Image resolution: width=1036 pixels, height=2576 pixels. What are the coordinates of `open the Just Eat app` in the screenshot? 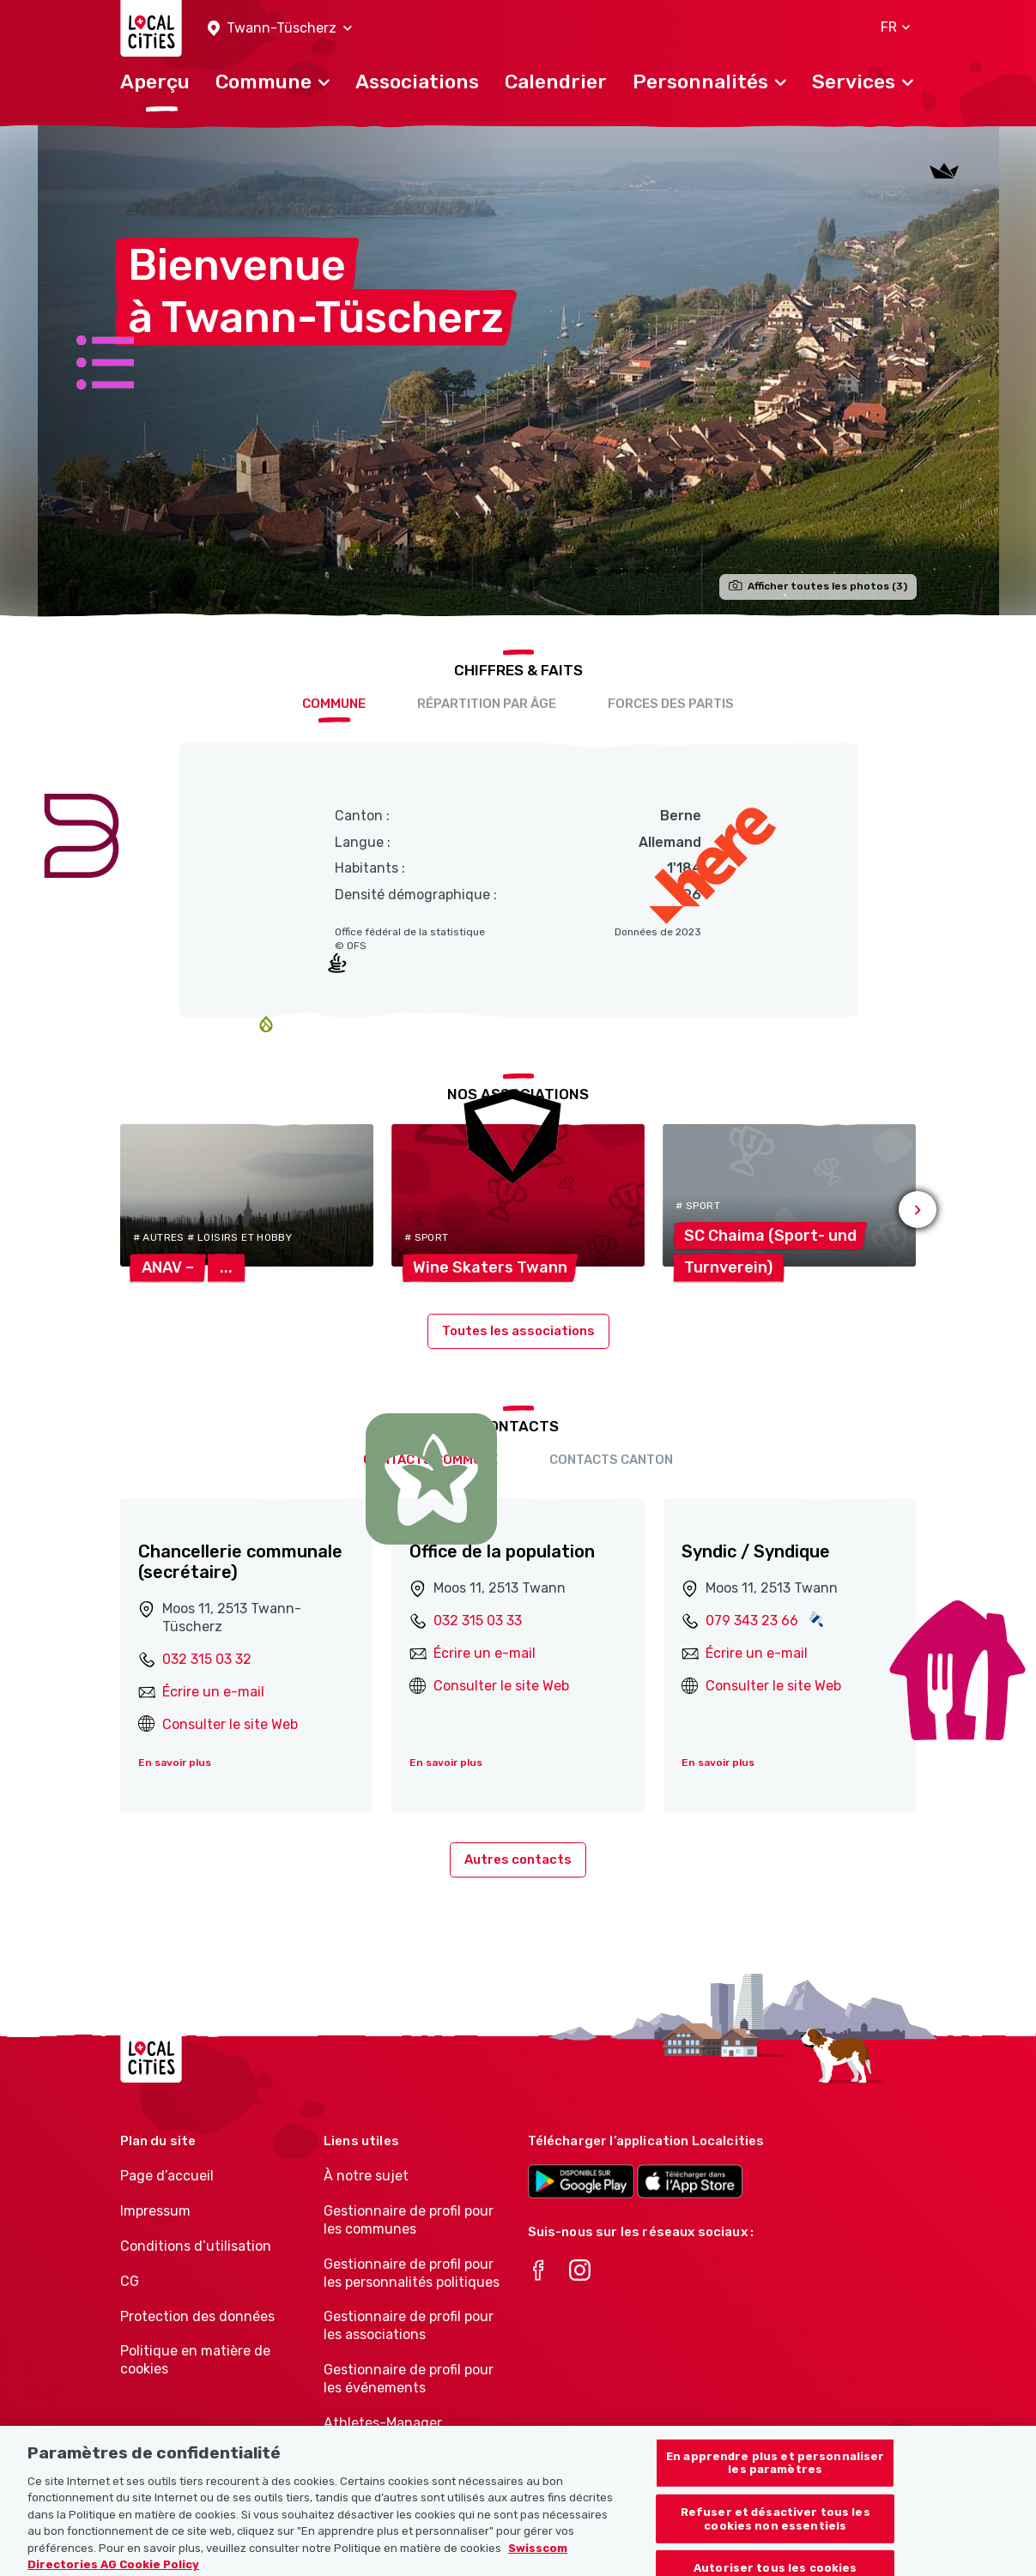 It's located at (957, 1670).